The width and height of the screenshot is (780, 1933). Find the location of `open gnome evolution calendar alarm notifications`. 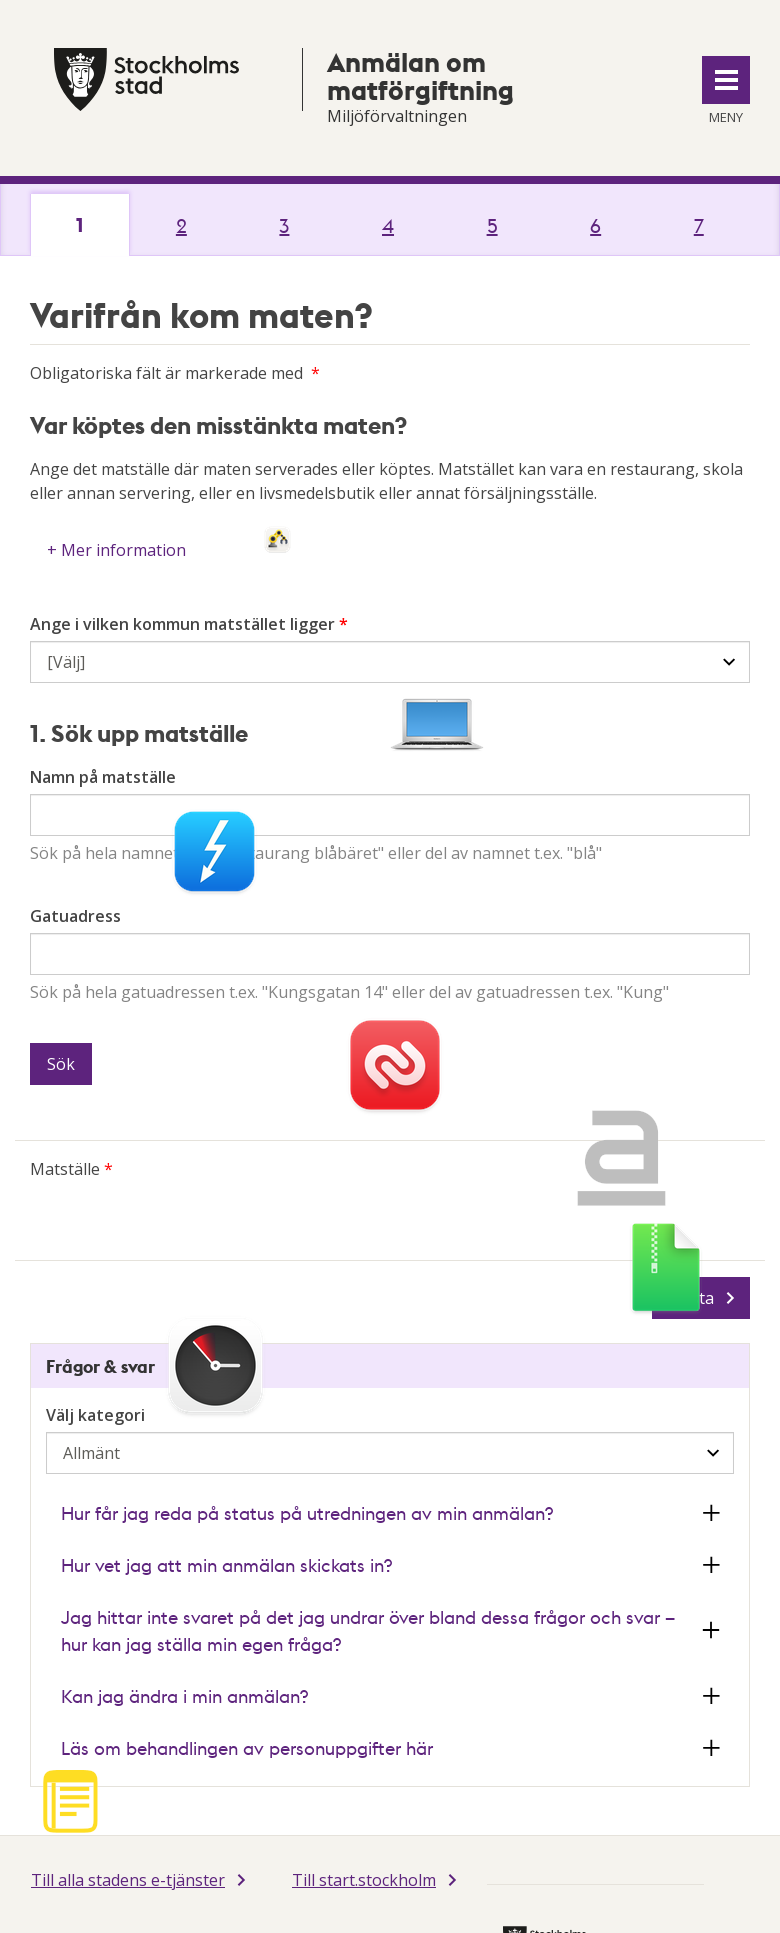

open gnome evolution calendar alarm notifications is located at coordinates (215, 1365).